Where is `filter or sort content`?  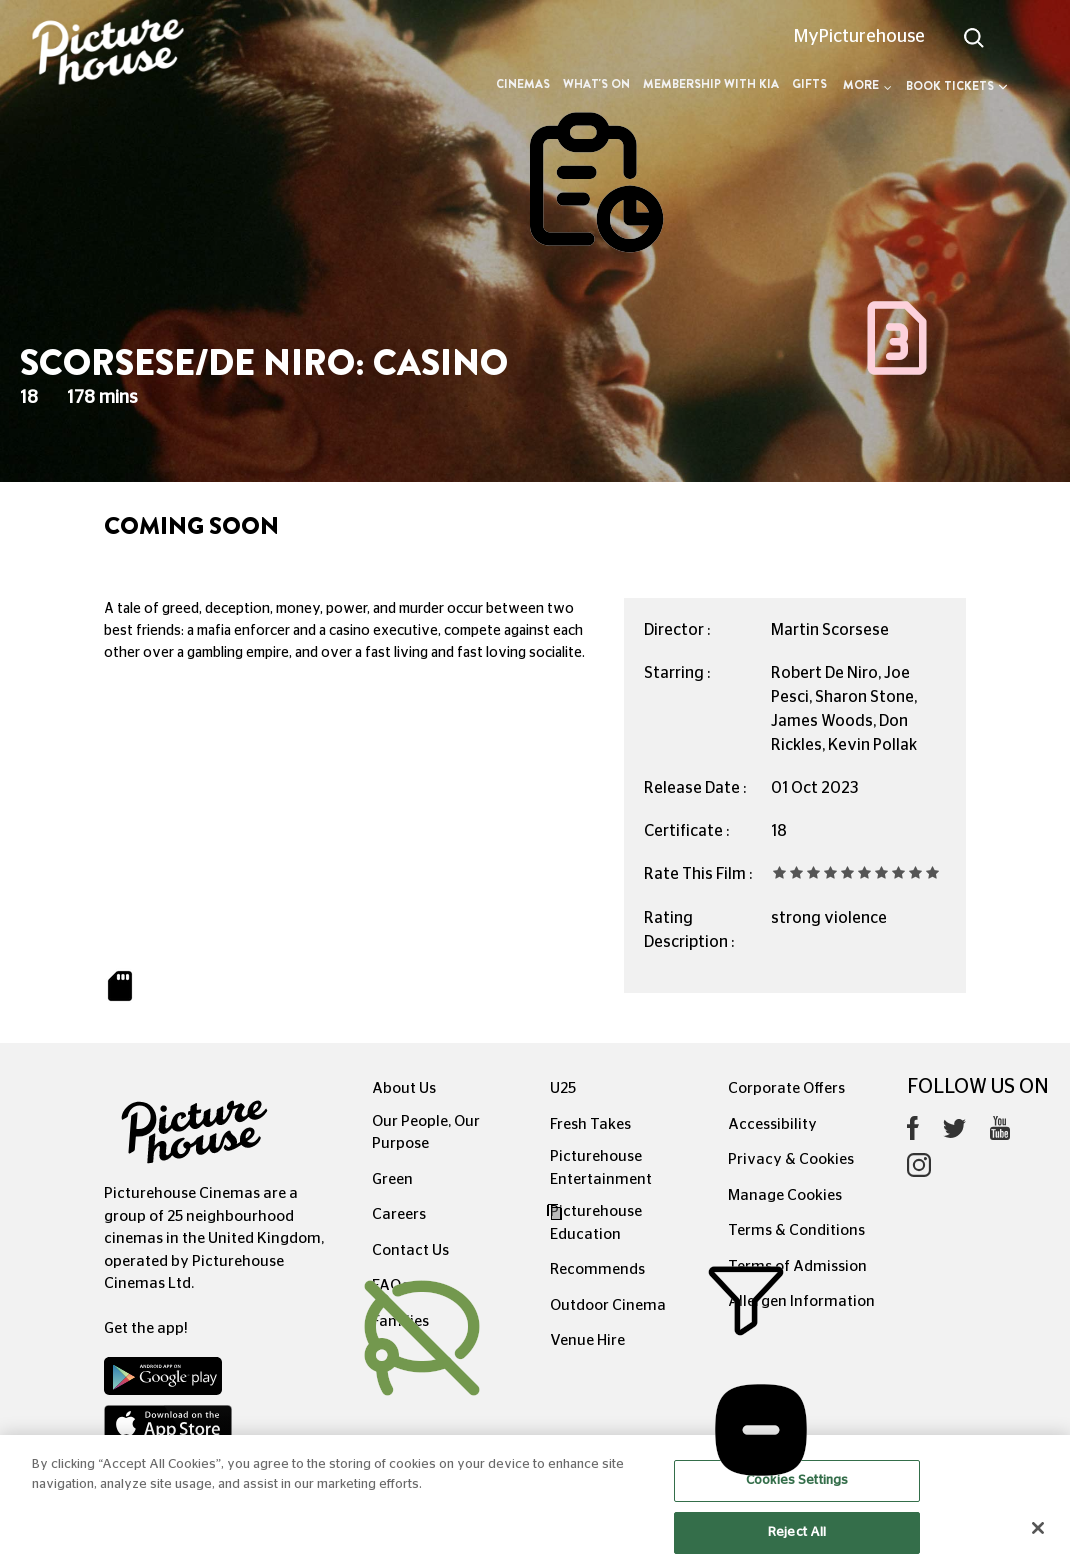
filter or sort content is located at coordinates (746, 1298).